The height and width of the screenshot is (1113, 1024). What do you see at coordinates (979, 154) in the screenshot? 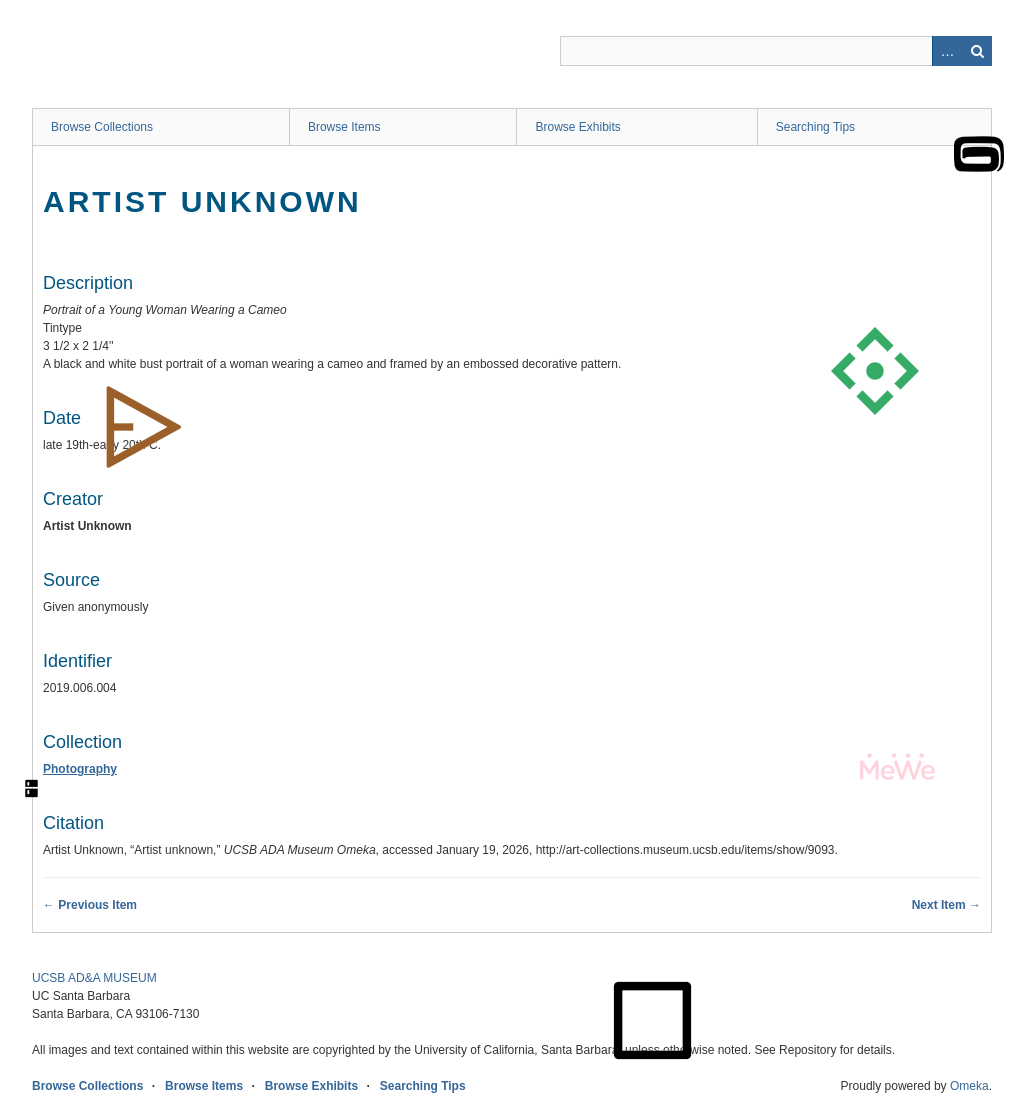
I see `open the Gameloft game launcher` at bounding box center [979, 154].